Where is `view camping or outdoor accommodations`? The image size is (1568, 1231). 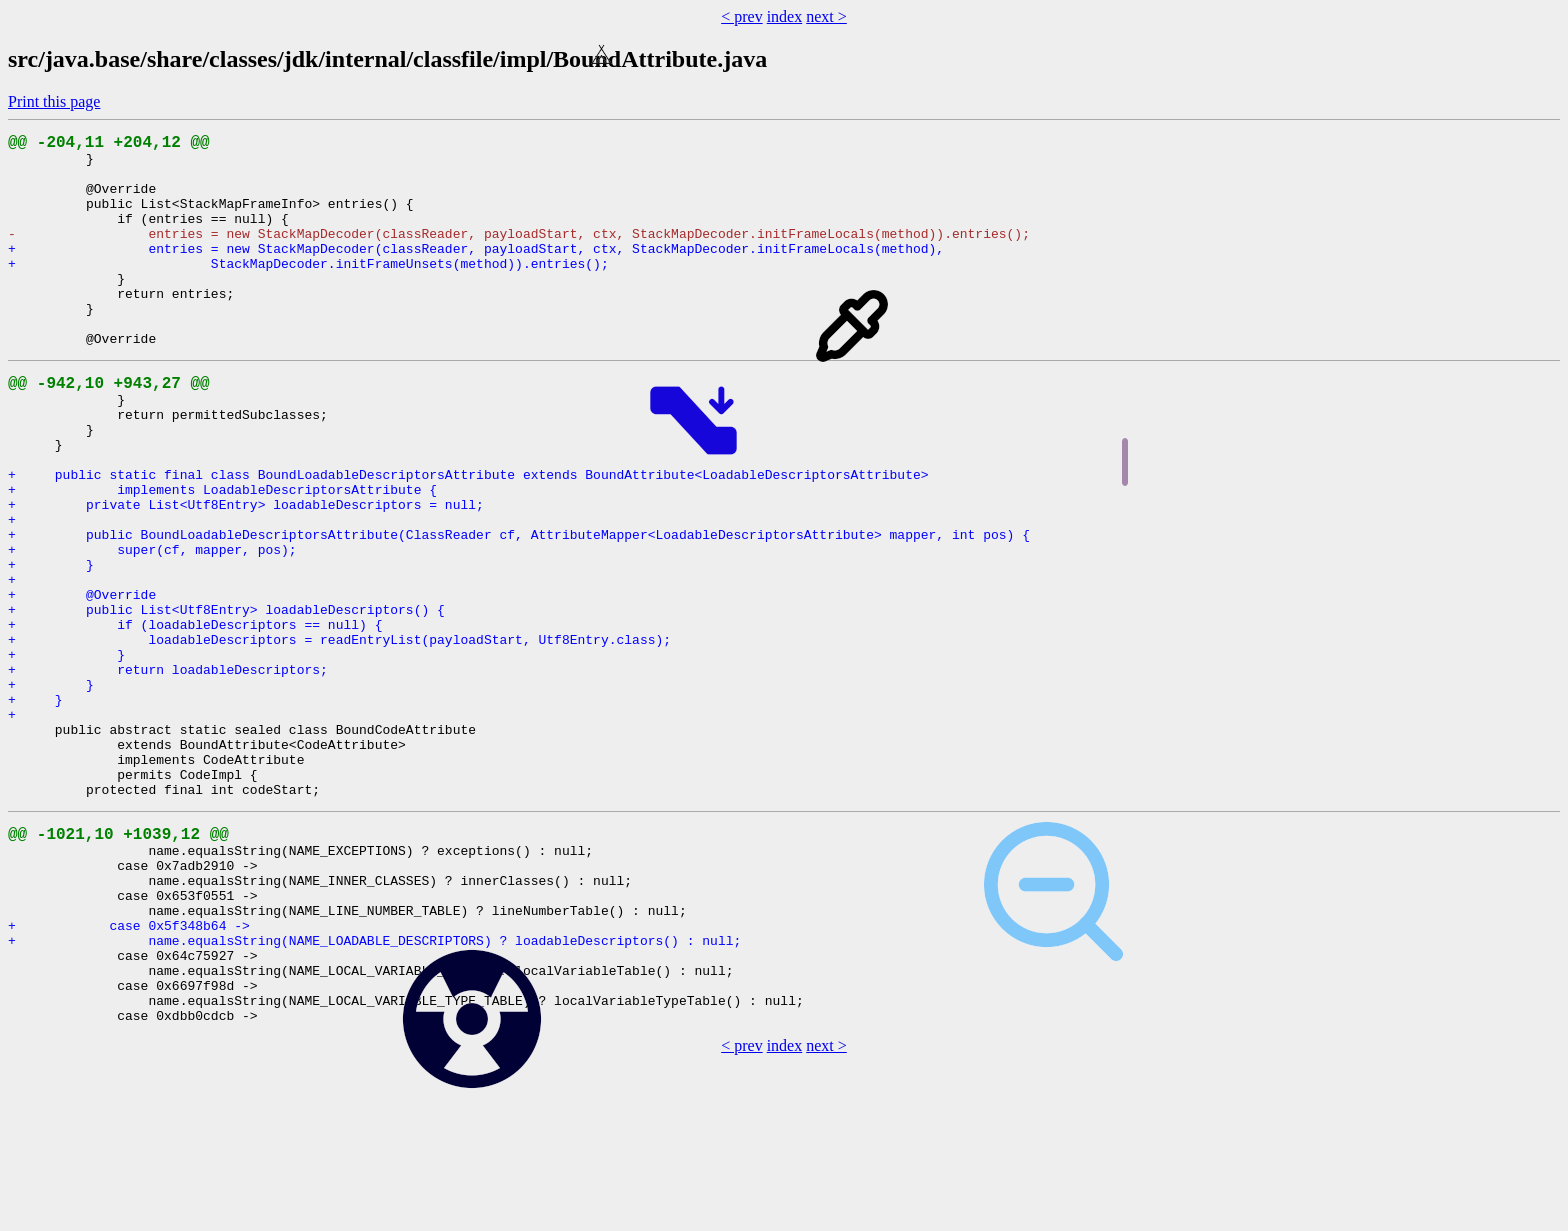
view camping or outdoor accommodations is located at coordinates (601, 55).